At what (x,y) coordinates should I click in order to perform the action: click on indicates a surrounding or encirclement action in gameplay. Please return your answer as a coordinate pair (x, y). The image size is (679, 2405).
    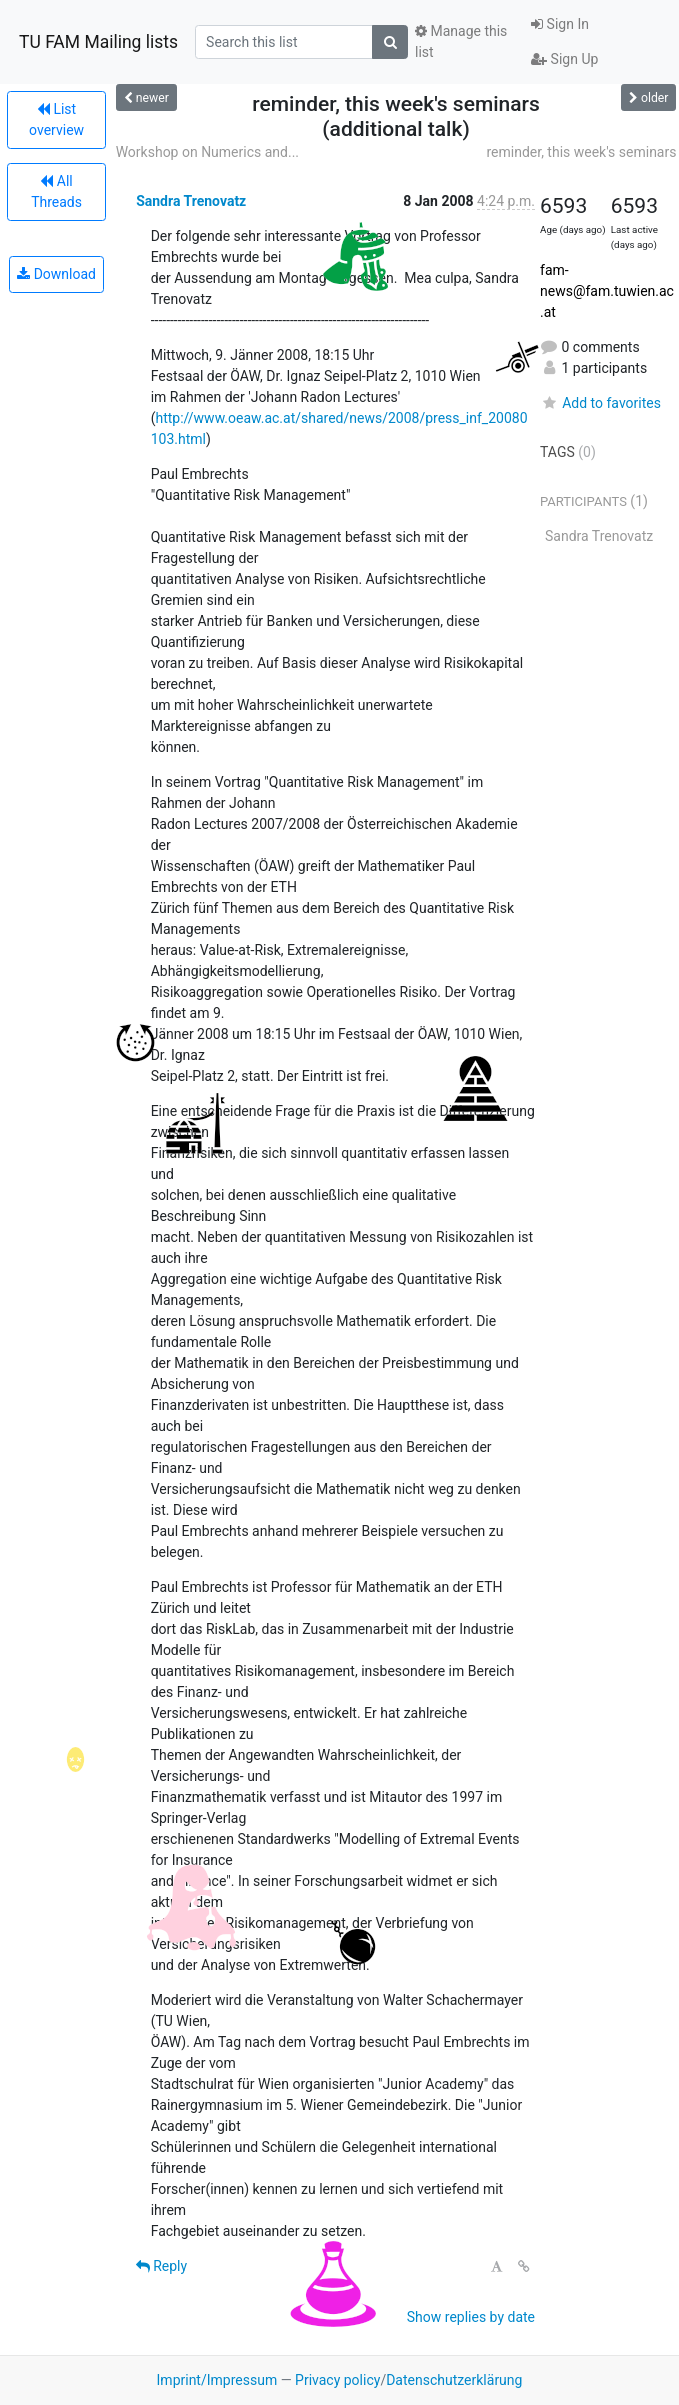
    Looking at the image, I should click on (135, 1042).